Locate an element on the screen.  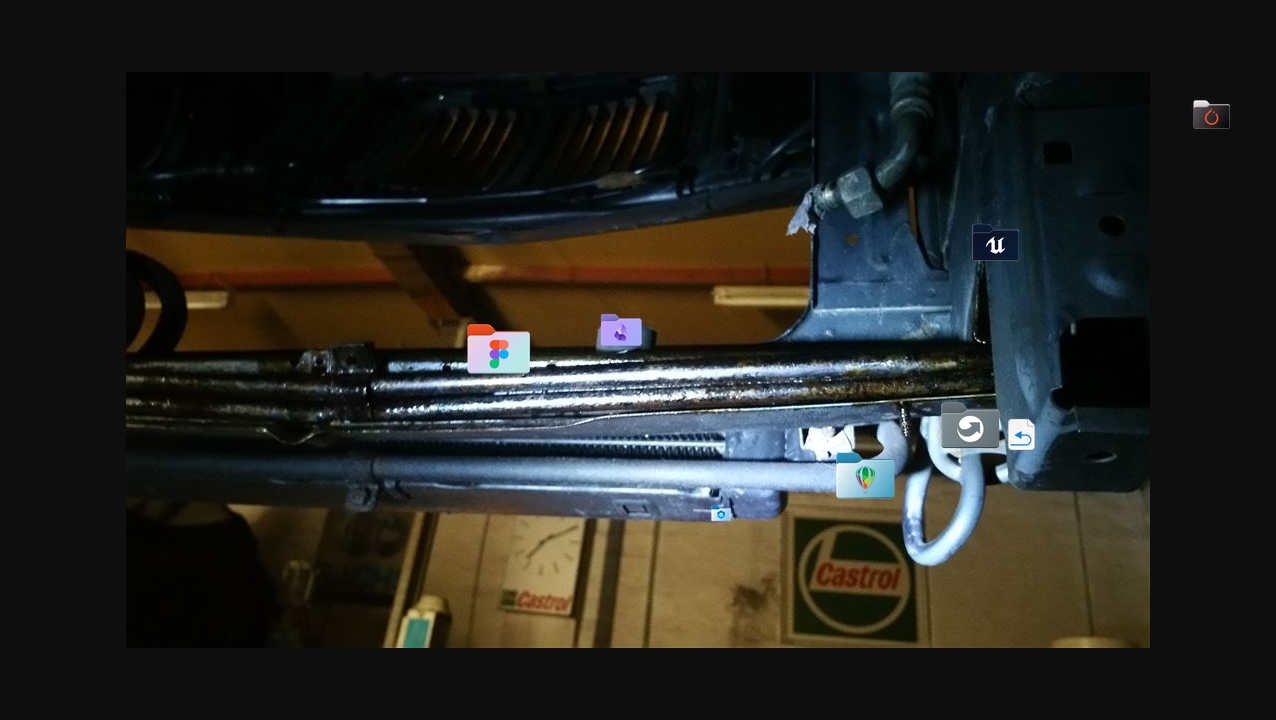
folder containing Unreal Engine project files is located at coordinates (995, 243).